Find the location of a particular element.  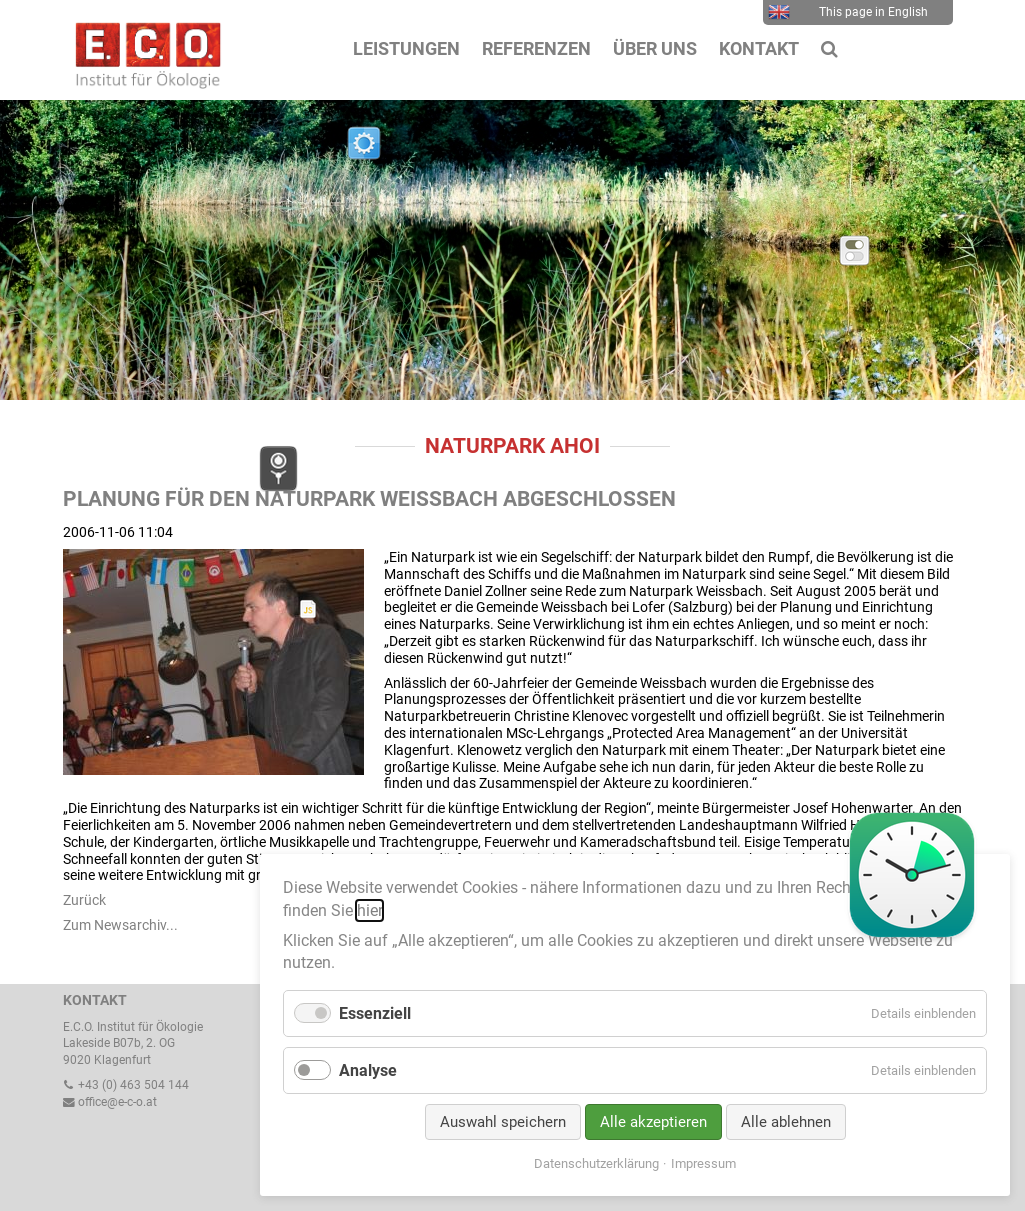

access system runtime components is located at coordinates (364, 143).